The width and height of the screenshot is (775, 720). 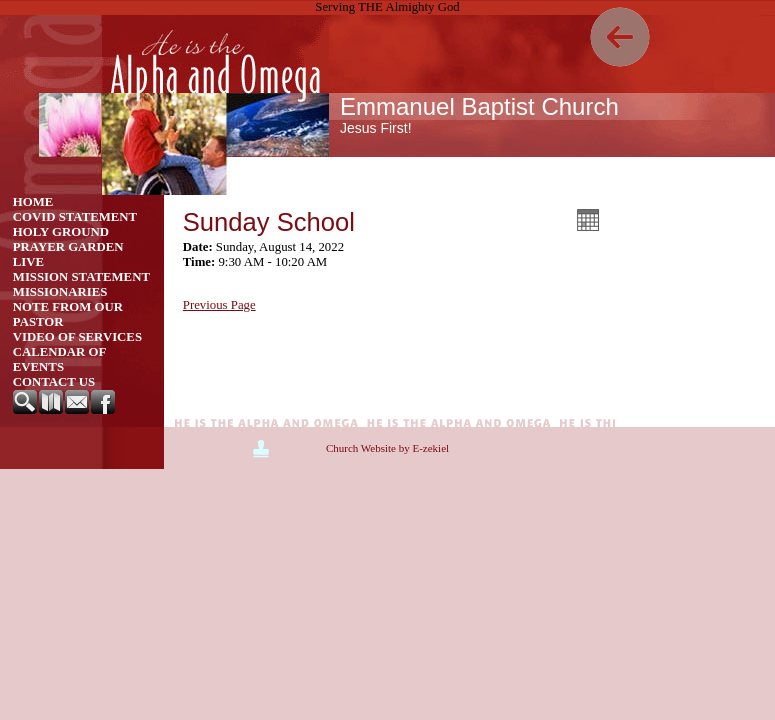 What do you see at coordinates (620, 37) in the screenshot?
I see `go back to the previous screen` at bounding box center [620, 37].